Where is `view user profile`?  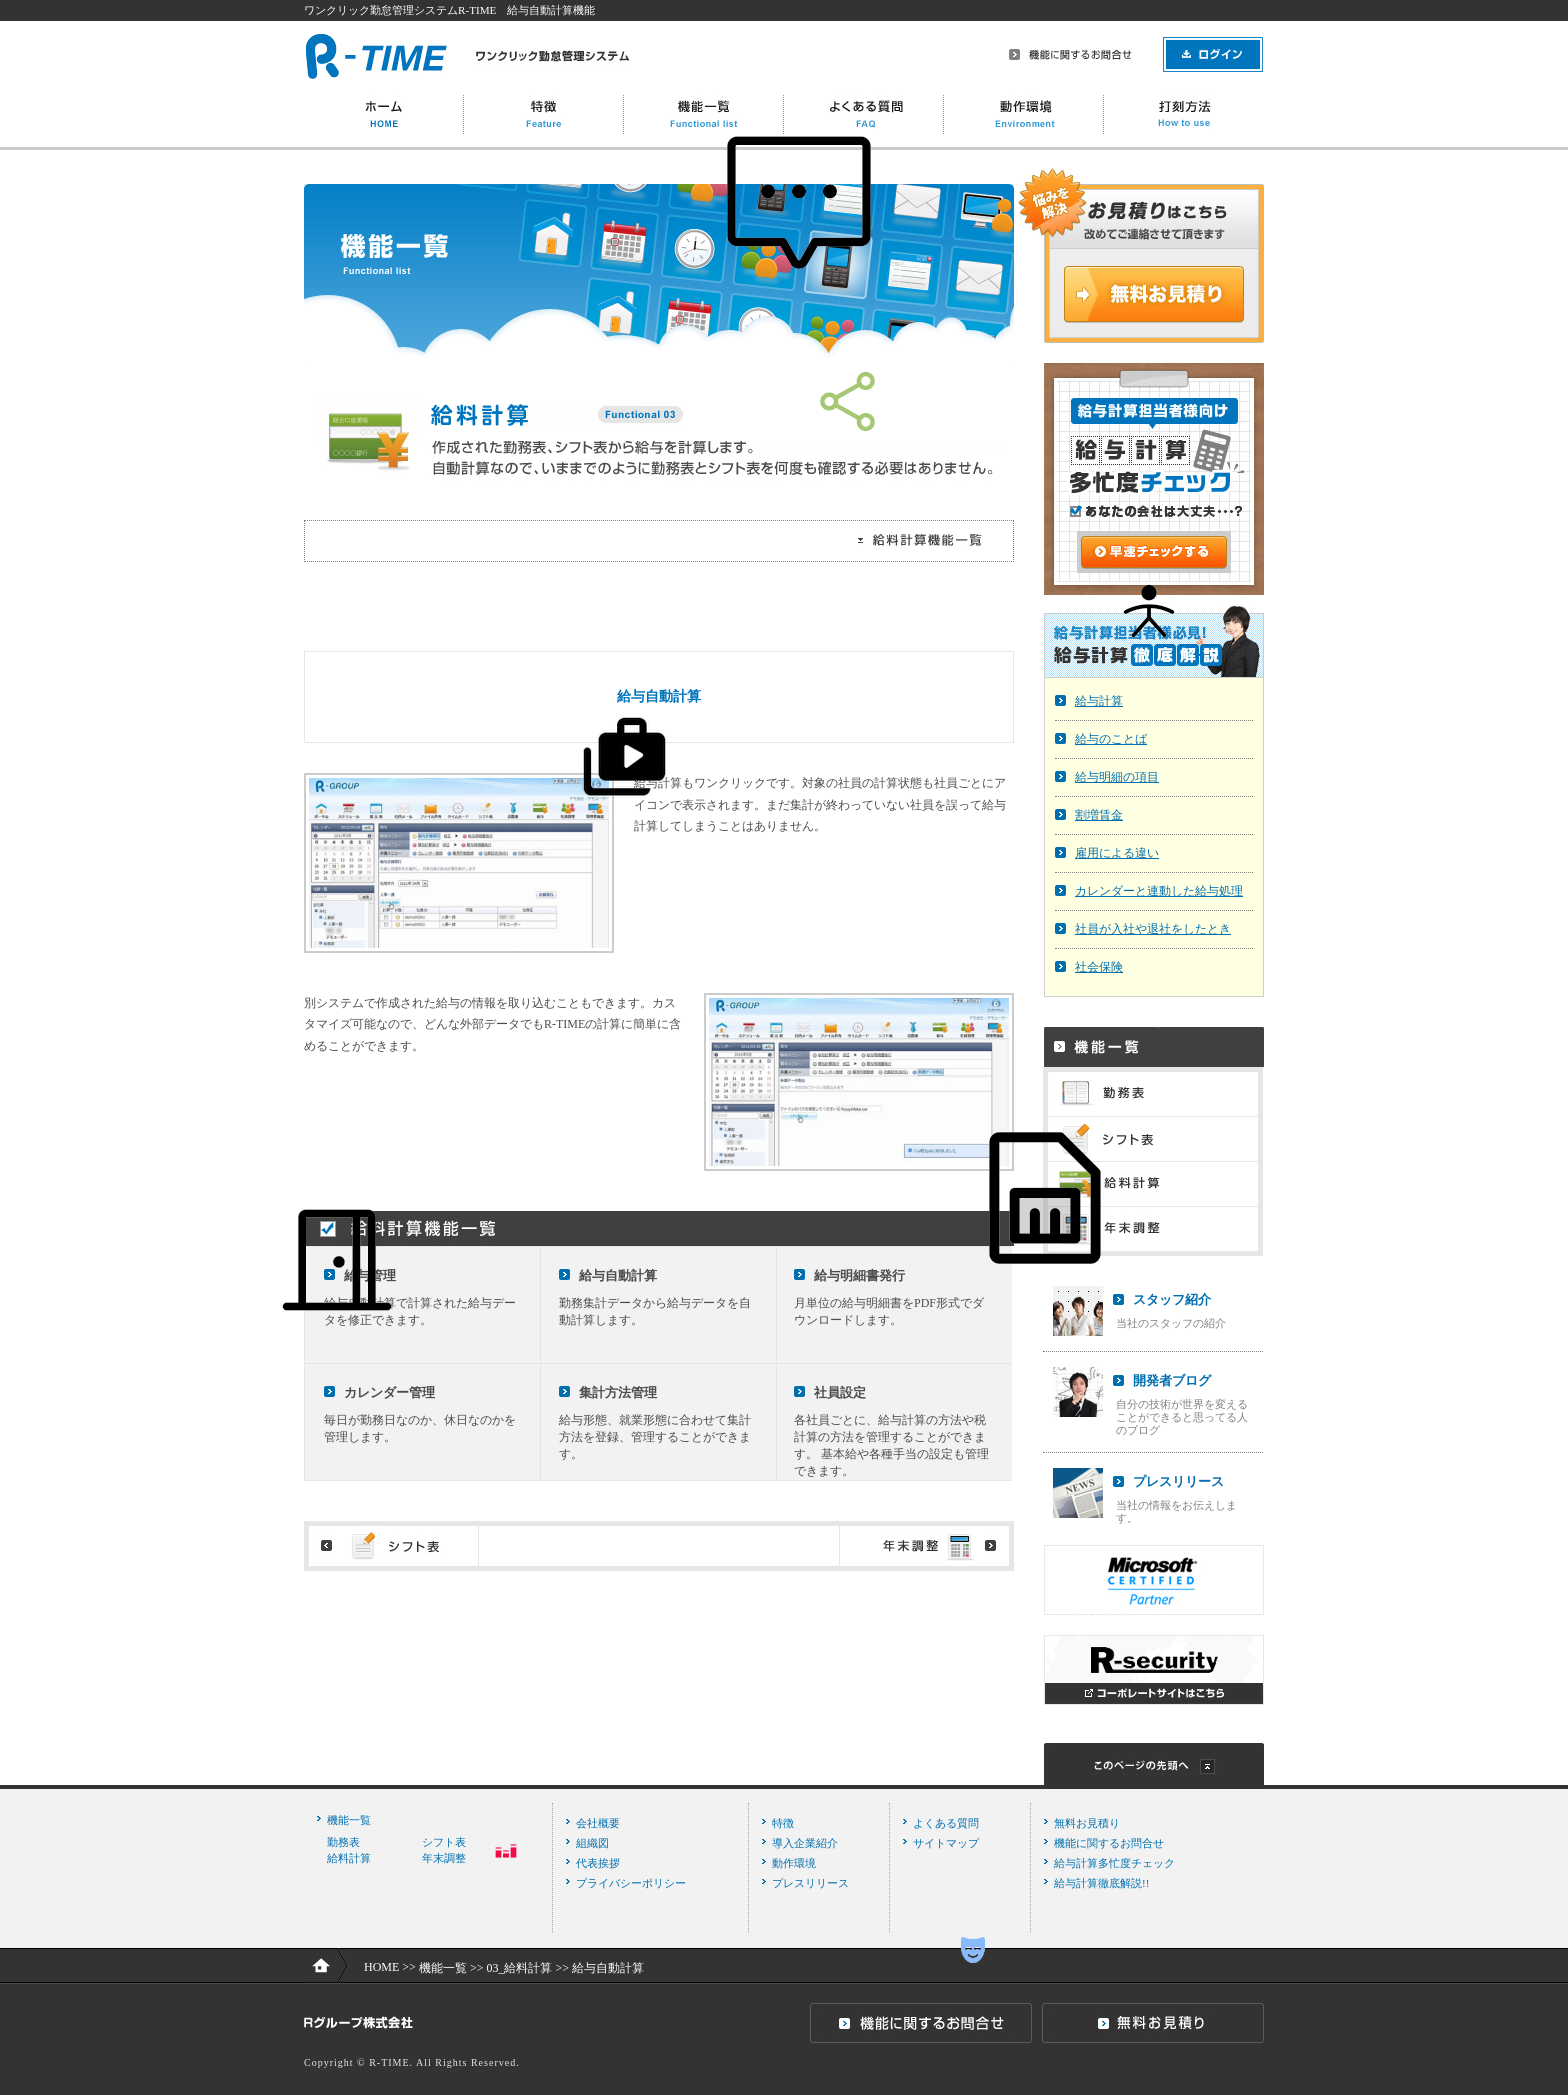 view user profile is located at coordinates (1149, 612).